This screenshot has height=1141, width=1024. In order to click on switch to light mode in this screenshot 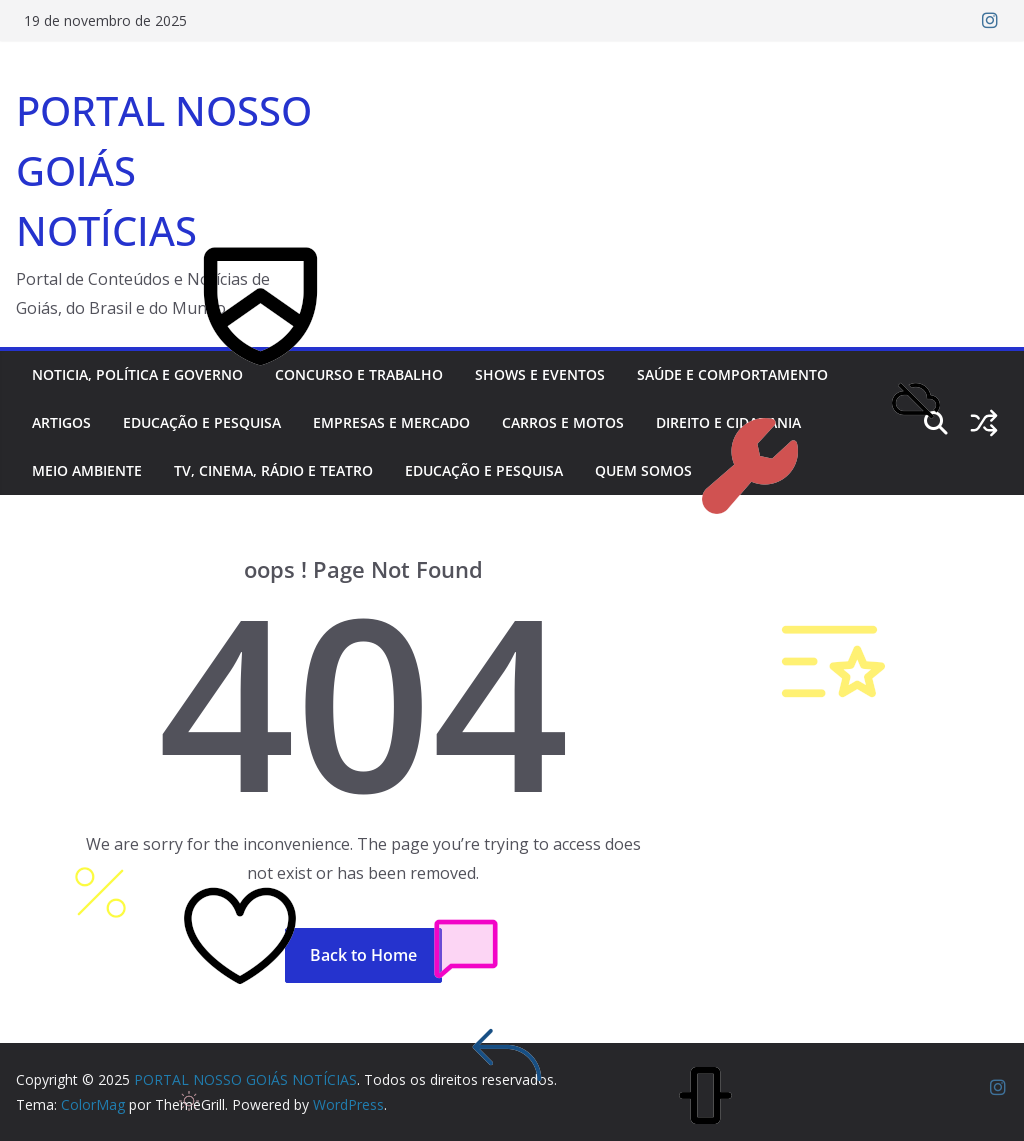, I will do `click(189, 1101)`.